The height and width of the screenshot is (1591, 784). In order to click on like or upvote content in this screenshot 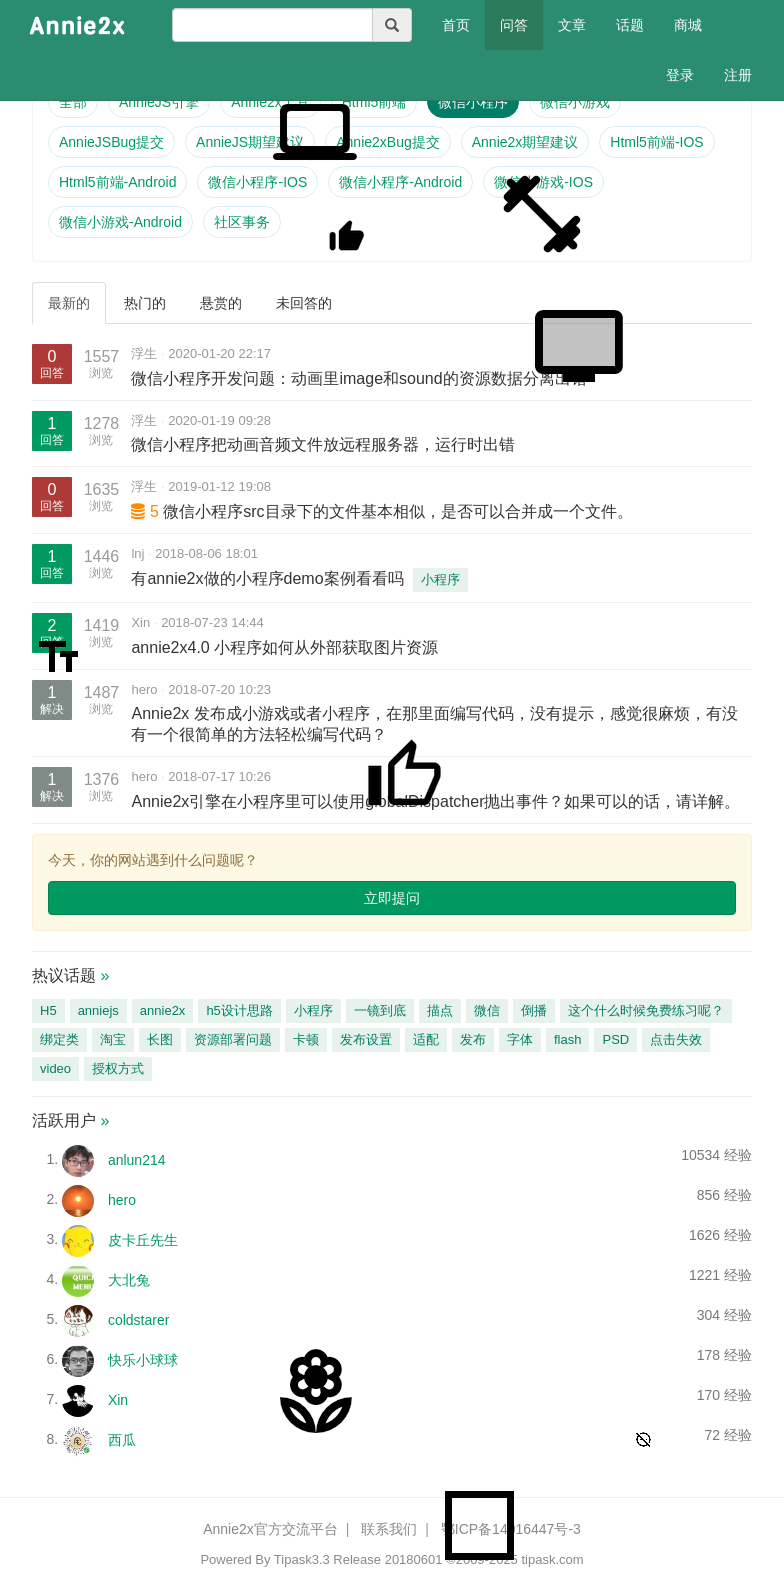, I will do `click(404, 775)`.